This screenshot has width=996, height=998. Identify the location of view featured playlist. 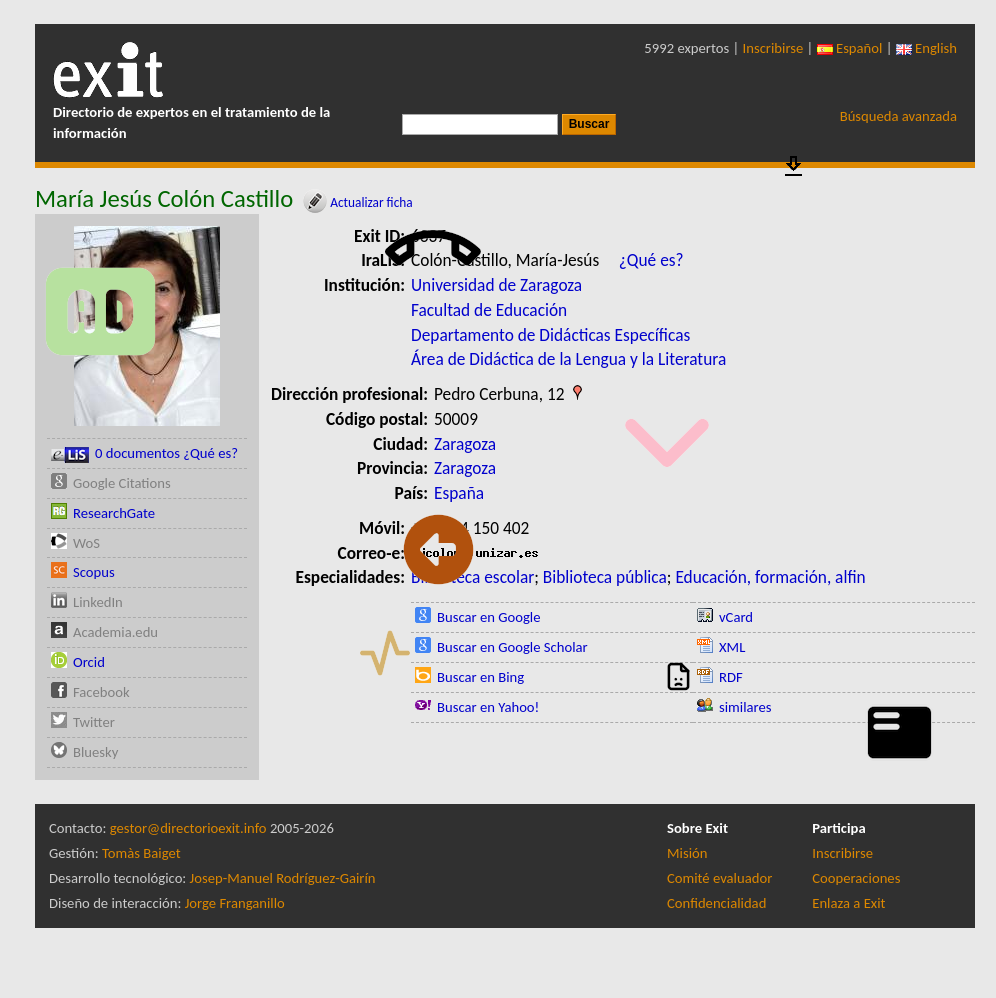
(899, 732).